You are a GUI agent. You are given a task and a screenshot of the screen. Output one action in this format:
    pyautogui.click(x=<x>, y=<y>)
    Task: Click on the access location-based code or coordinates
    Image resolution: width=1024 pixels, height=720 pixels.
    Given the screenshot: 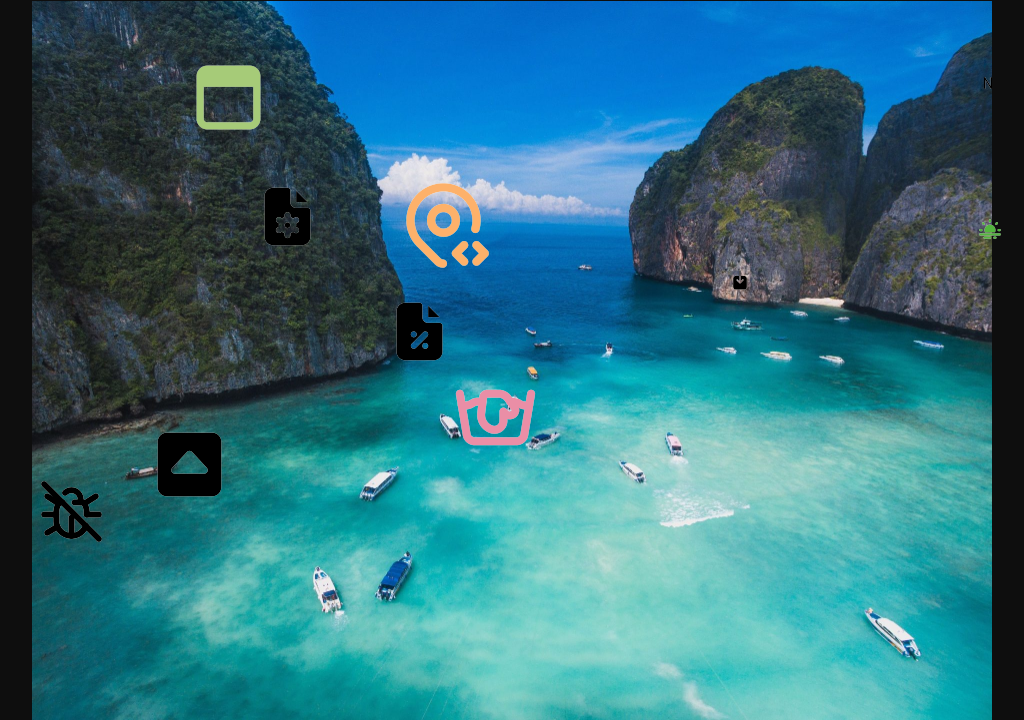 What is the action you would take?
    pyautogui.click(x=443, y=224)
    